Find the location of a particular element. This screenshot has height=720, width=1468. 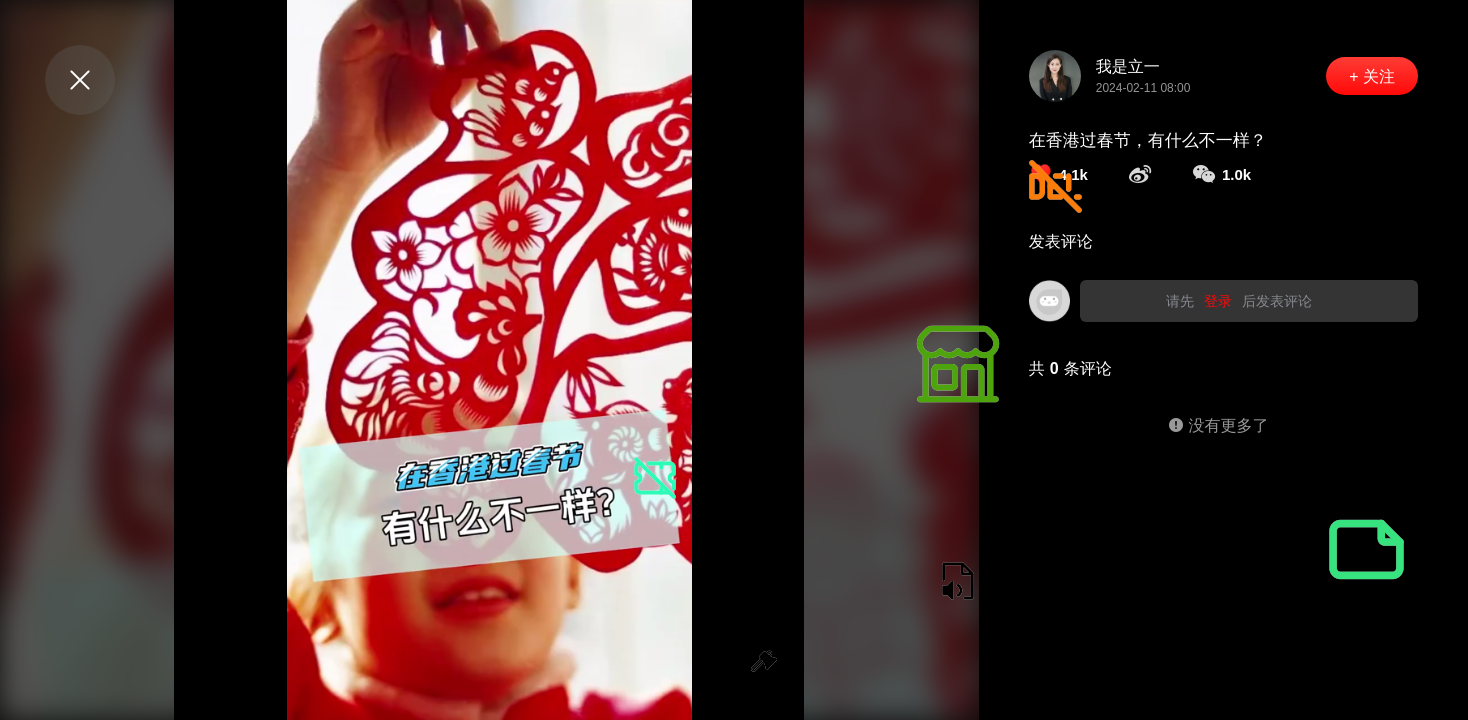

tool or equipment category is located at coordinates (764, 662).